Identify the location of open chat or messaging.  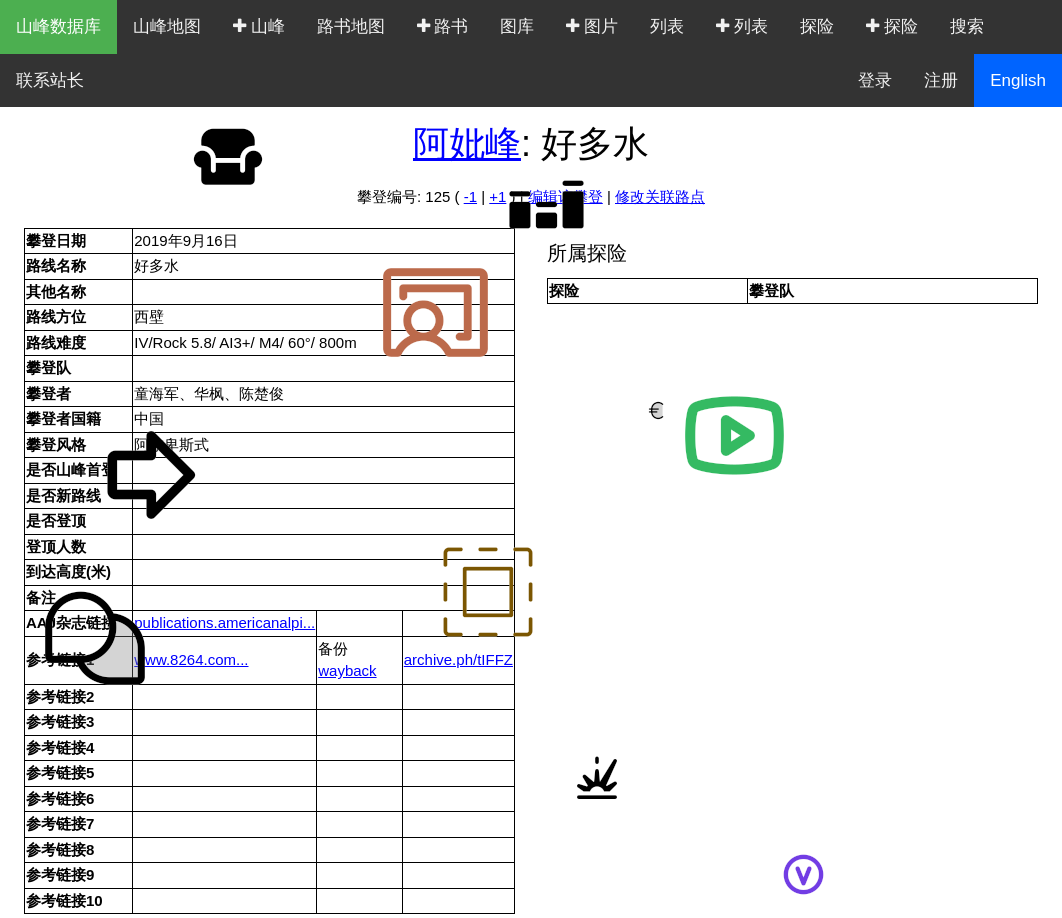
(95, 638).